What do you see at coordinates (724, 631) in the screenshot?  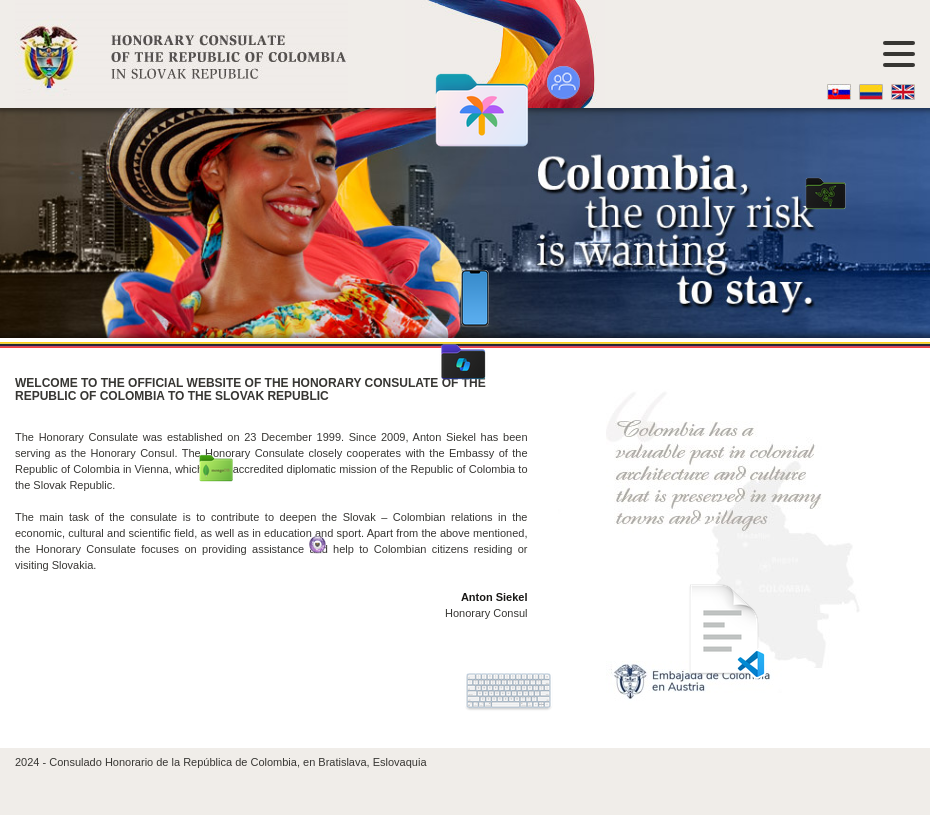 I see `open a file in Visual Studio Code` at bounding box center [724, 631].